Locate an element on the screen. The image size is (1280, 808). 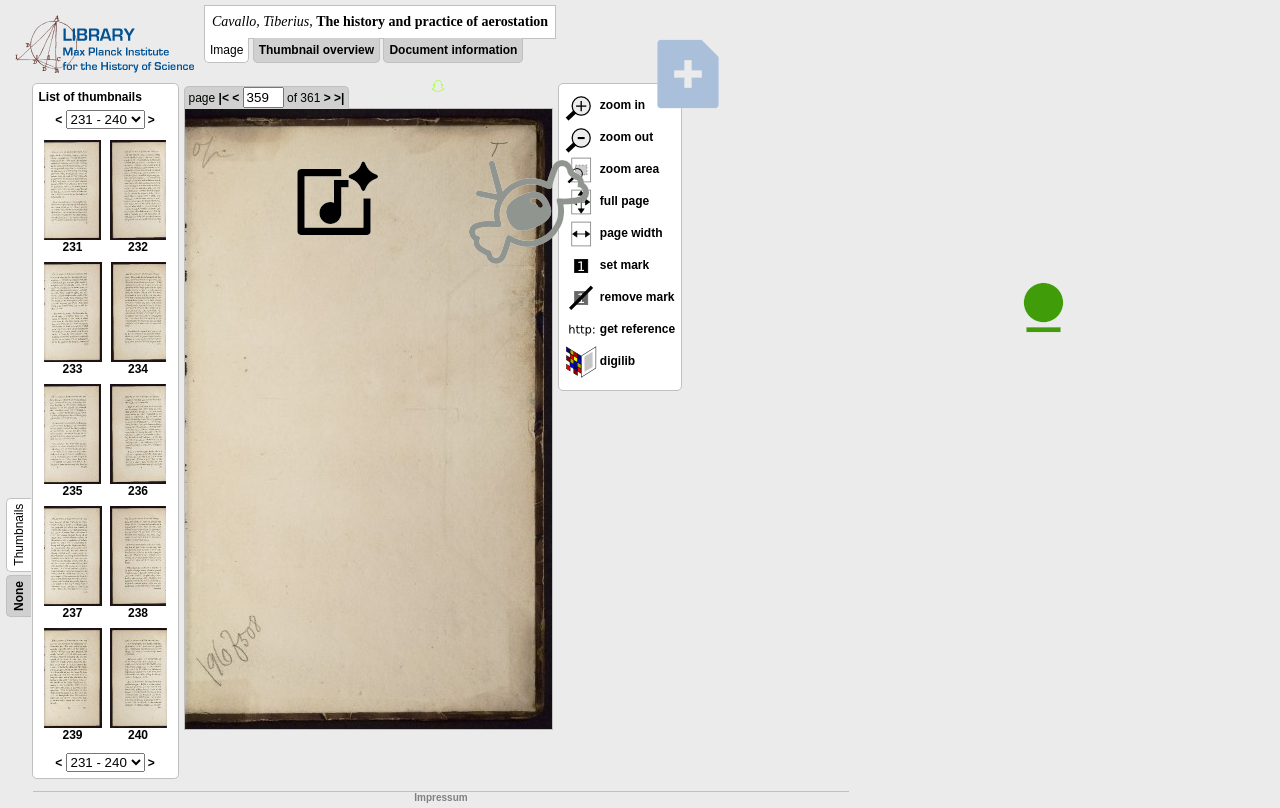
create a new file is located at coordinates (688, 74).